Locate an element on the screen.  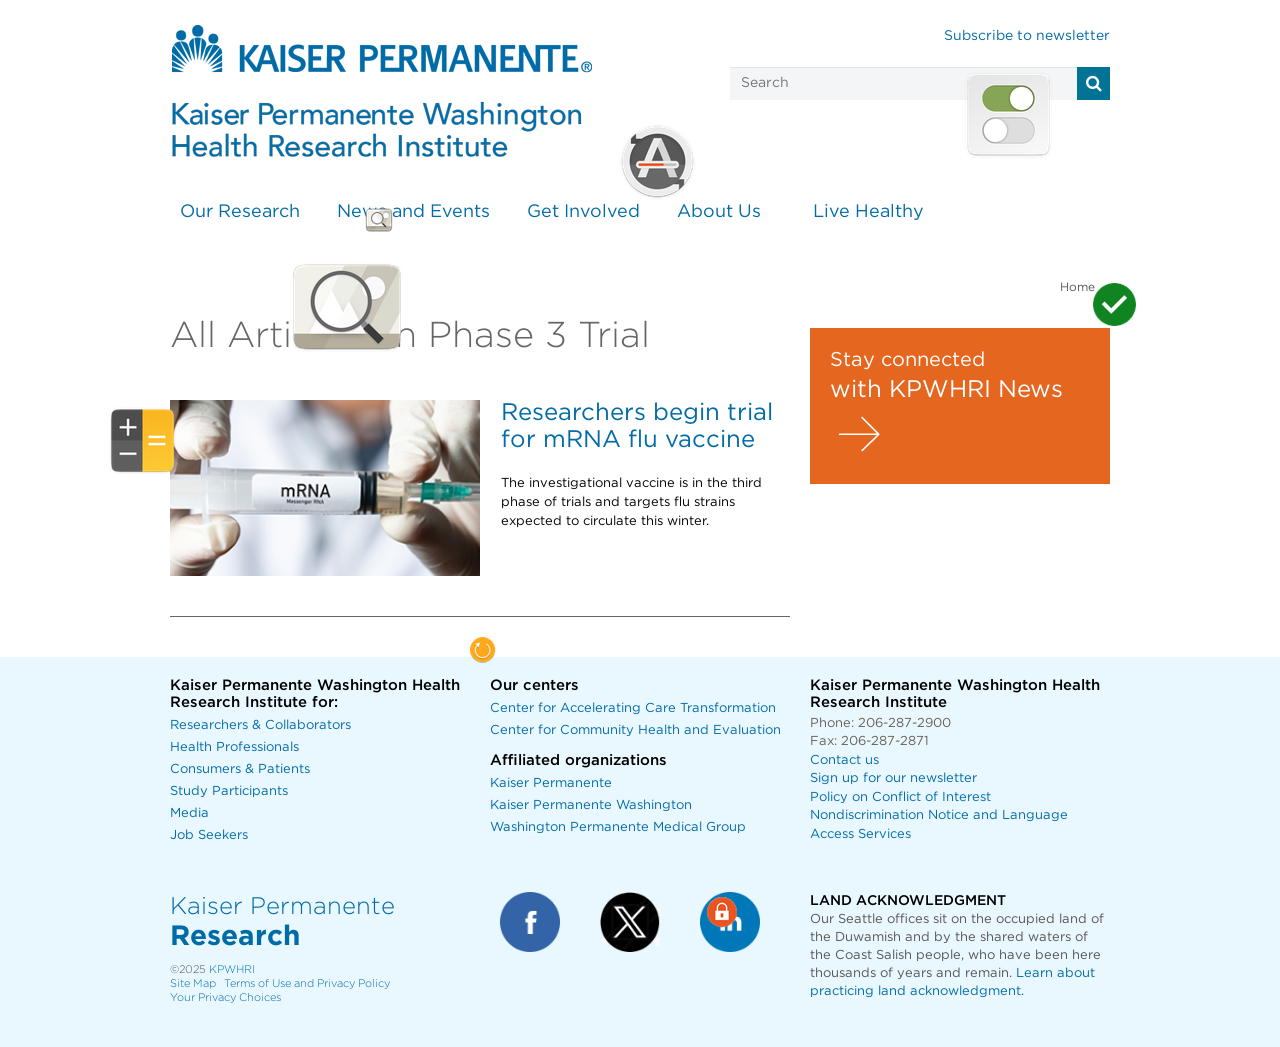
restart the system is located at coordinates (483, 650).